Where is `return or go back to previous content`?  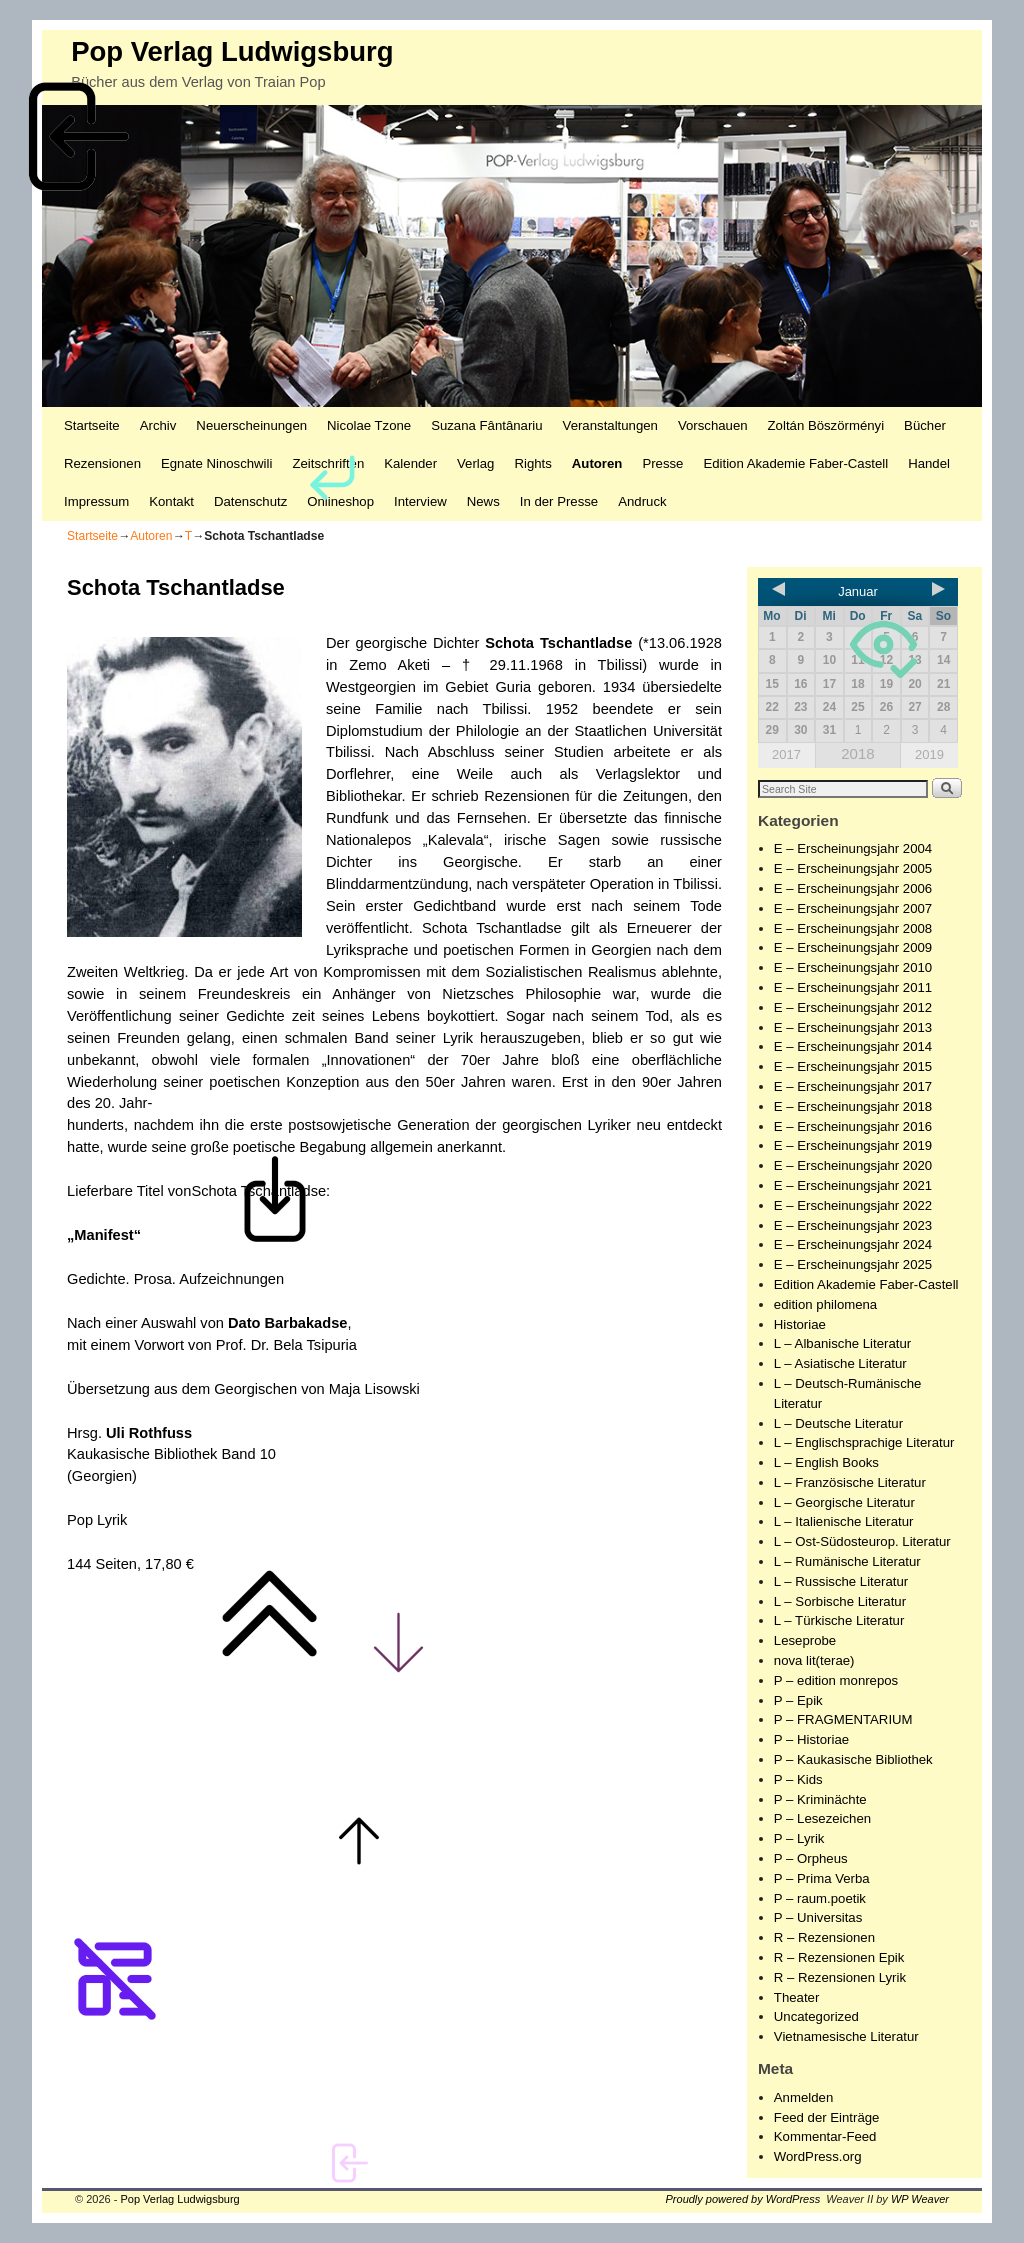
return or go back to previous content is located at coordinates (332, 477).